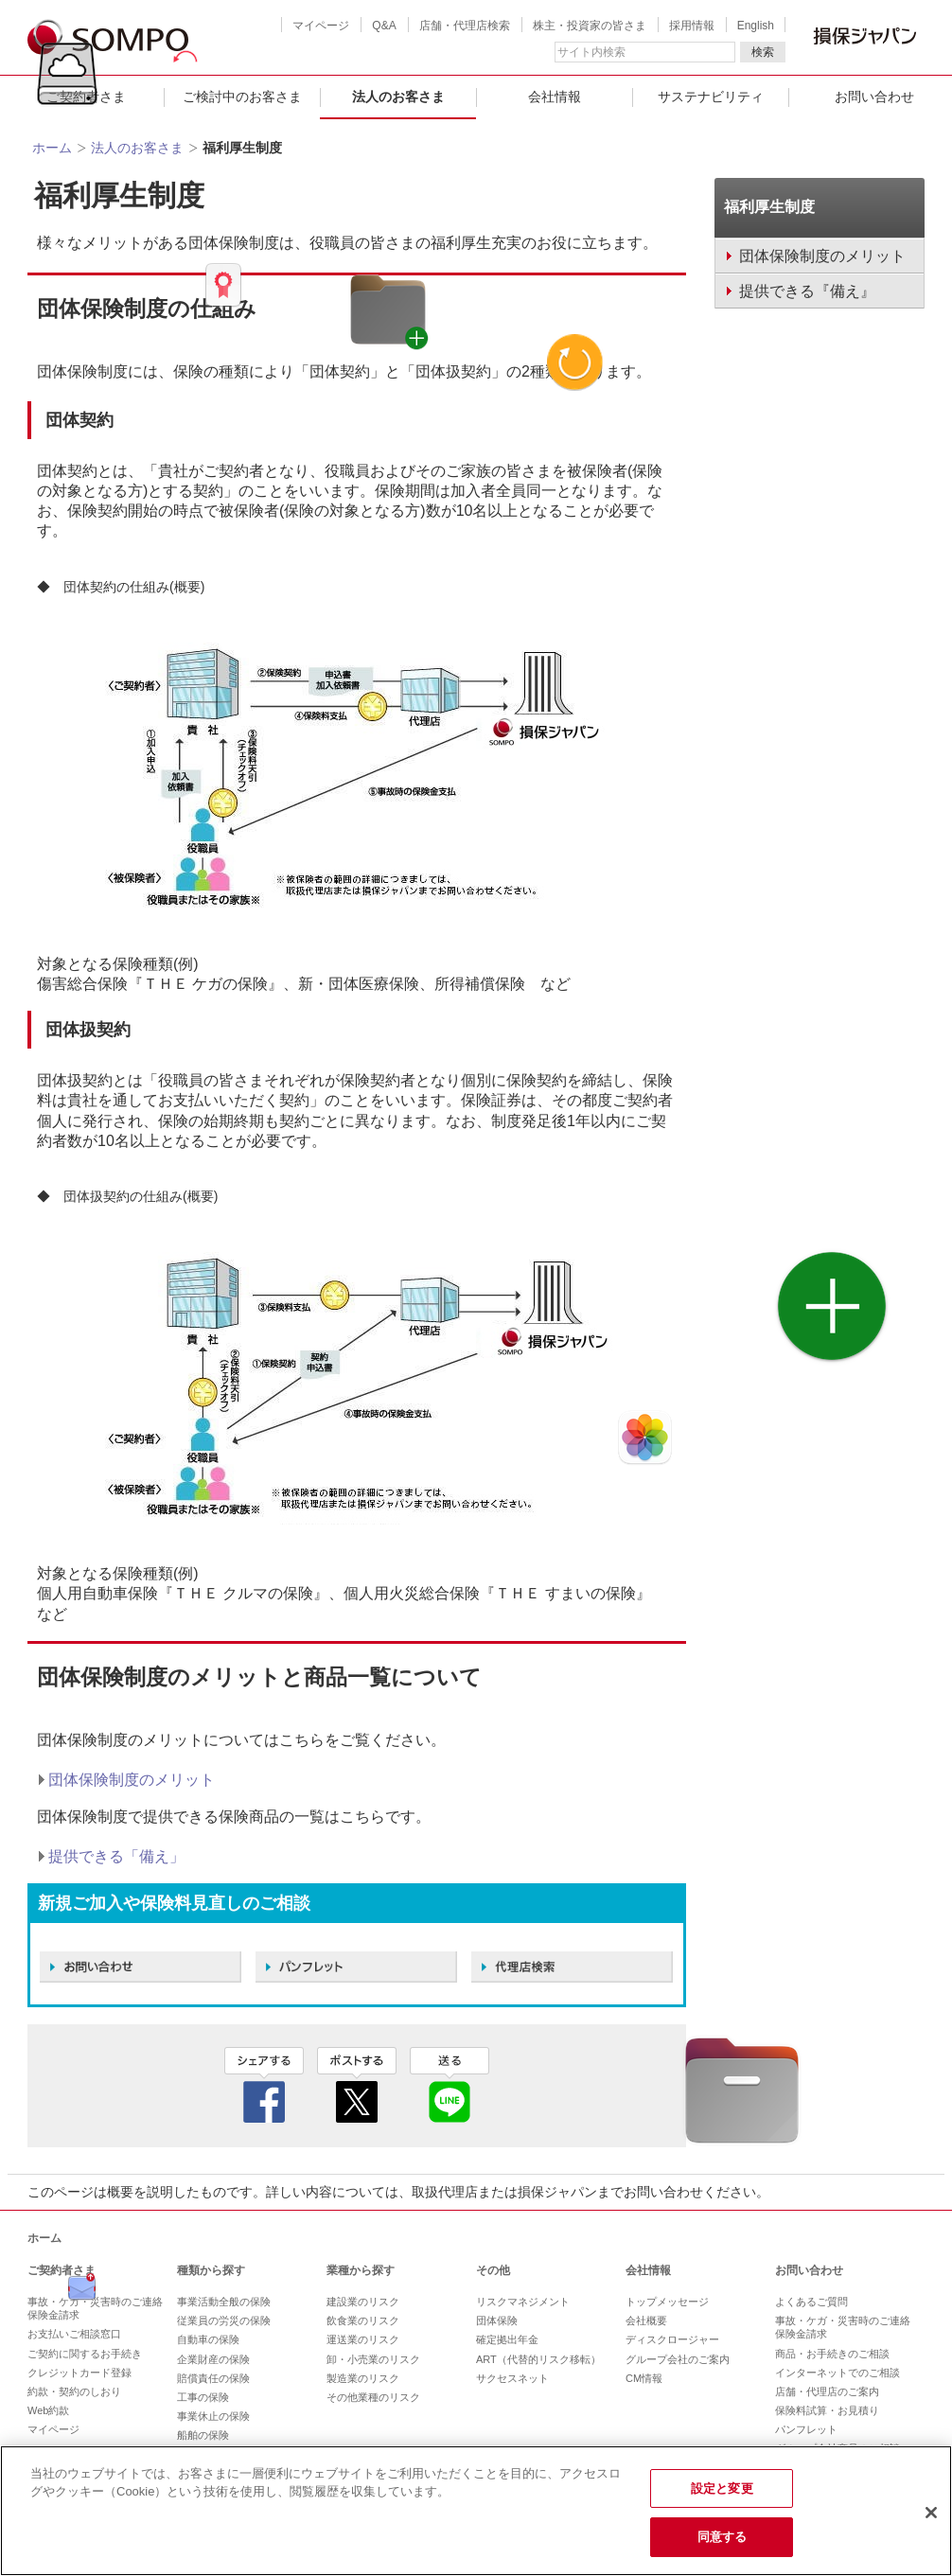 The width and height of the screenshot is (952, 2576). What do you see at coordinates (742, 2091) in the screenshot?
I see `open the file manager application` at bounding box center [742, 2091].